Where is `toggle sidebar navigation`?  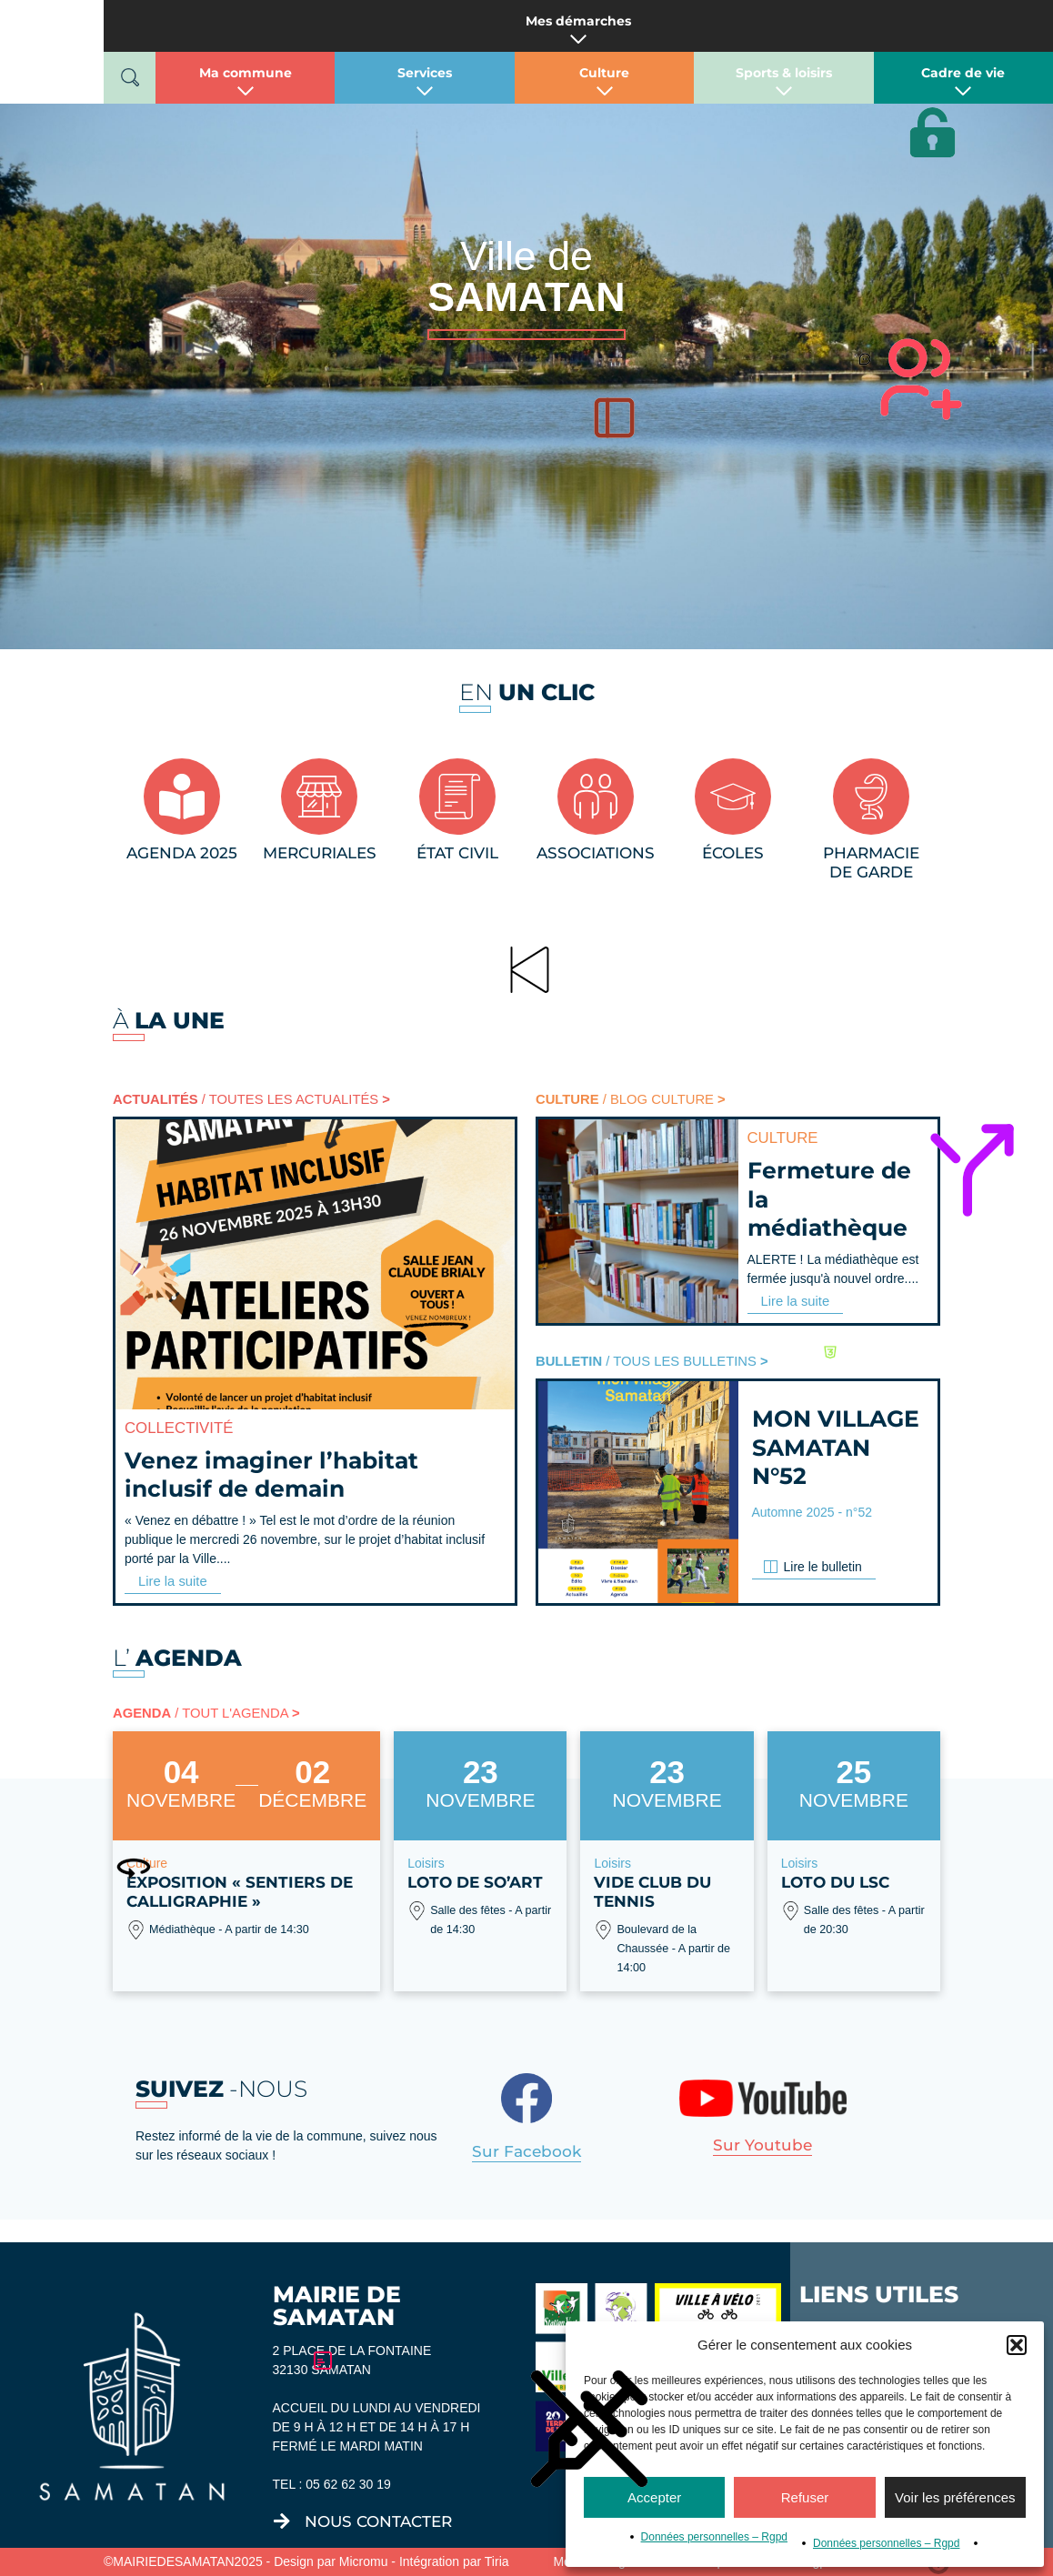
toggle sidebar navigation is located at coordinates (614, 417).